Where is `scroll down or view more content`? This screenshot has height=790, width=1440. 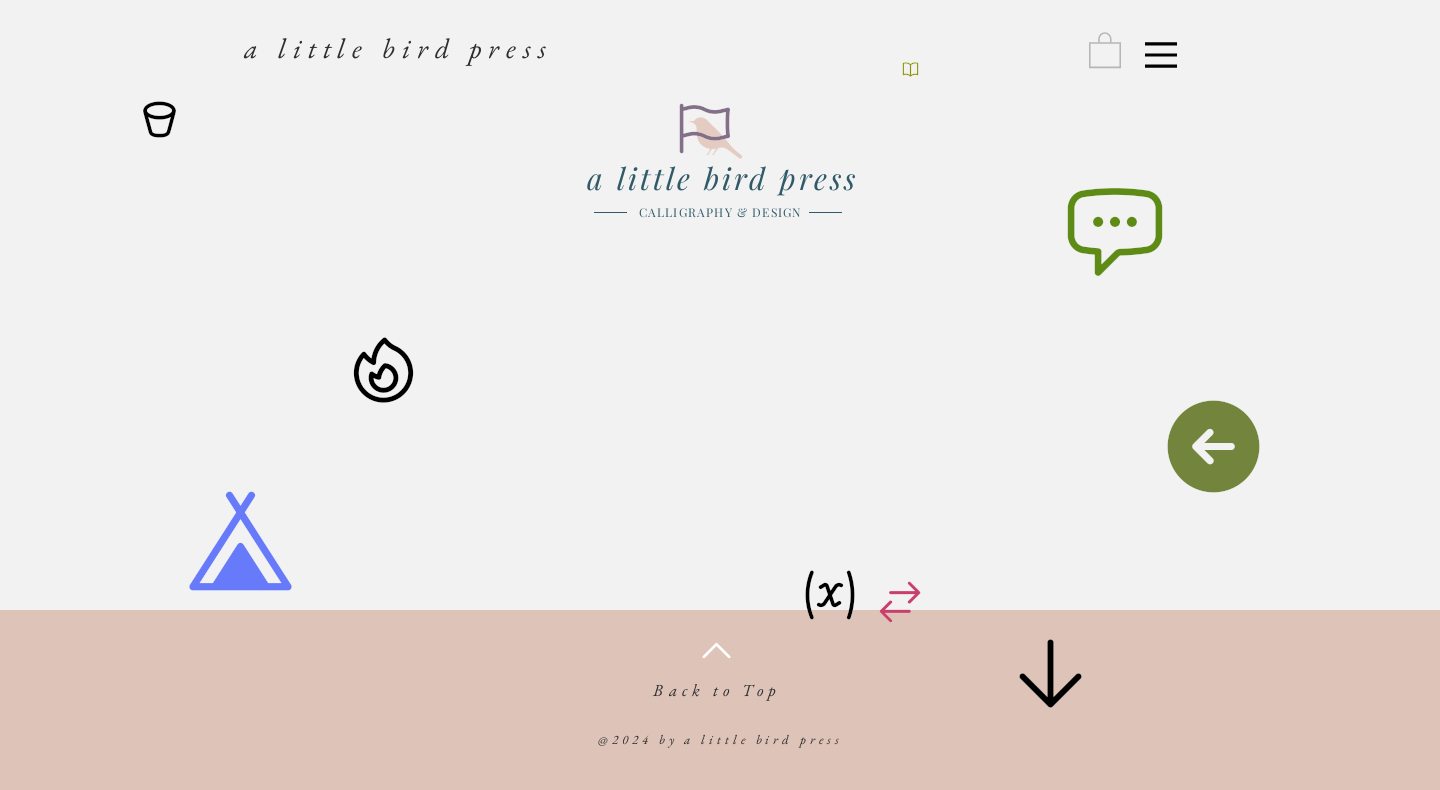
scroll down or view more content is located at coordinates (1050, 673).